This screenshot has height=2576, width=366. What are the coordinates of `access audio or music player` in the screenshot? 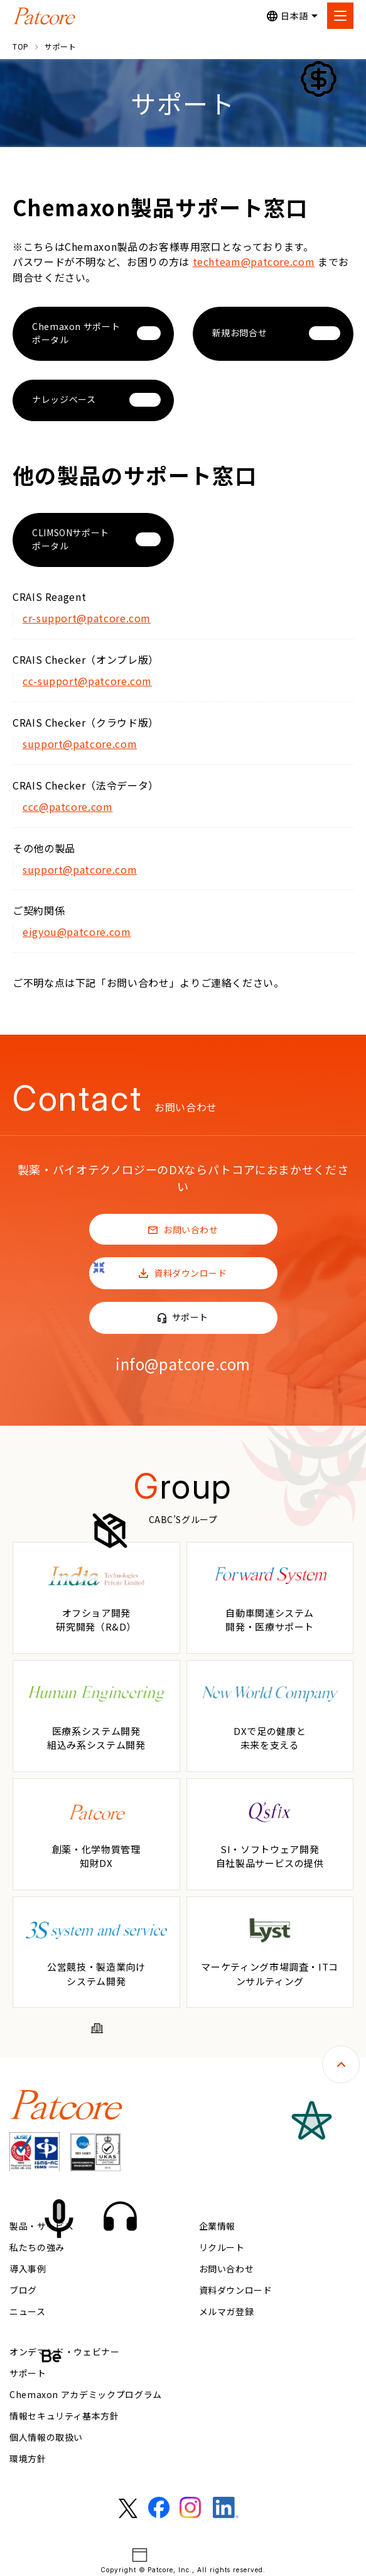 It's located at (120, 2218).